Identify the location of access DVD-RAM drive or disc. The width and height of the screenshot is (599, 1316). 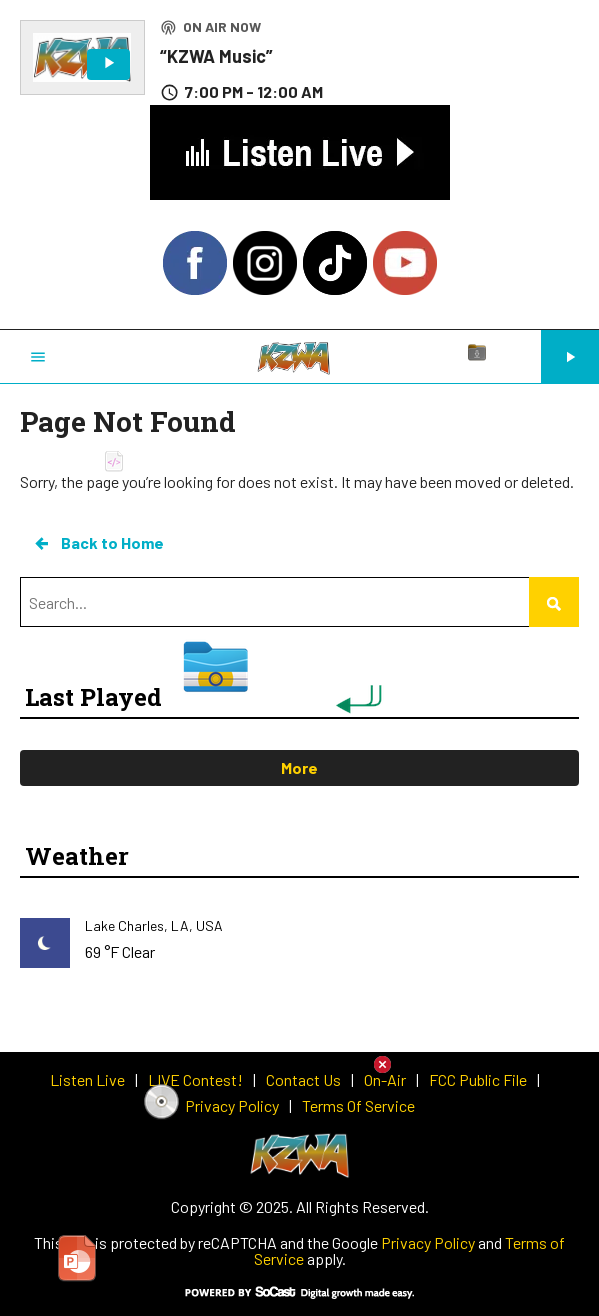
(161, 1101).